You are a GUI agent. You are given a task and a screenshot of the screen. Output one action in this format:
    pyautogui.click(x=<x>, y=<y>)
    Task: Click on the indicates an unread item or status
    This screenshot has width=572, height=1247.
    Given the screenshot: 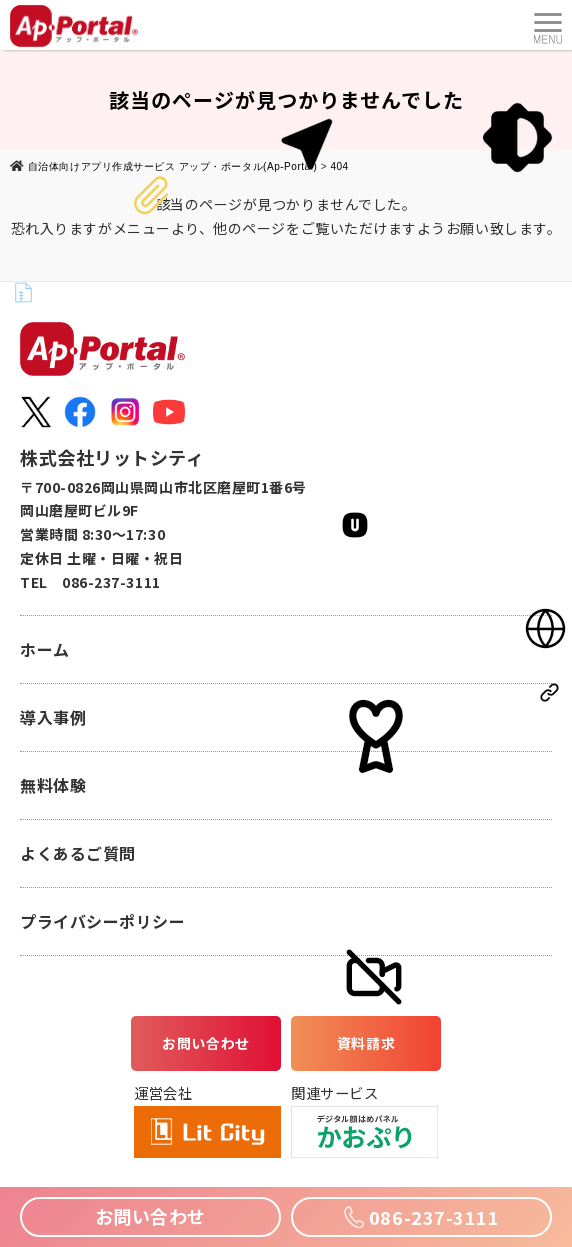 What is the action you would take?
    pyautogui.click(x=355, y=525)
    